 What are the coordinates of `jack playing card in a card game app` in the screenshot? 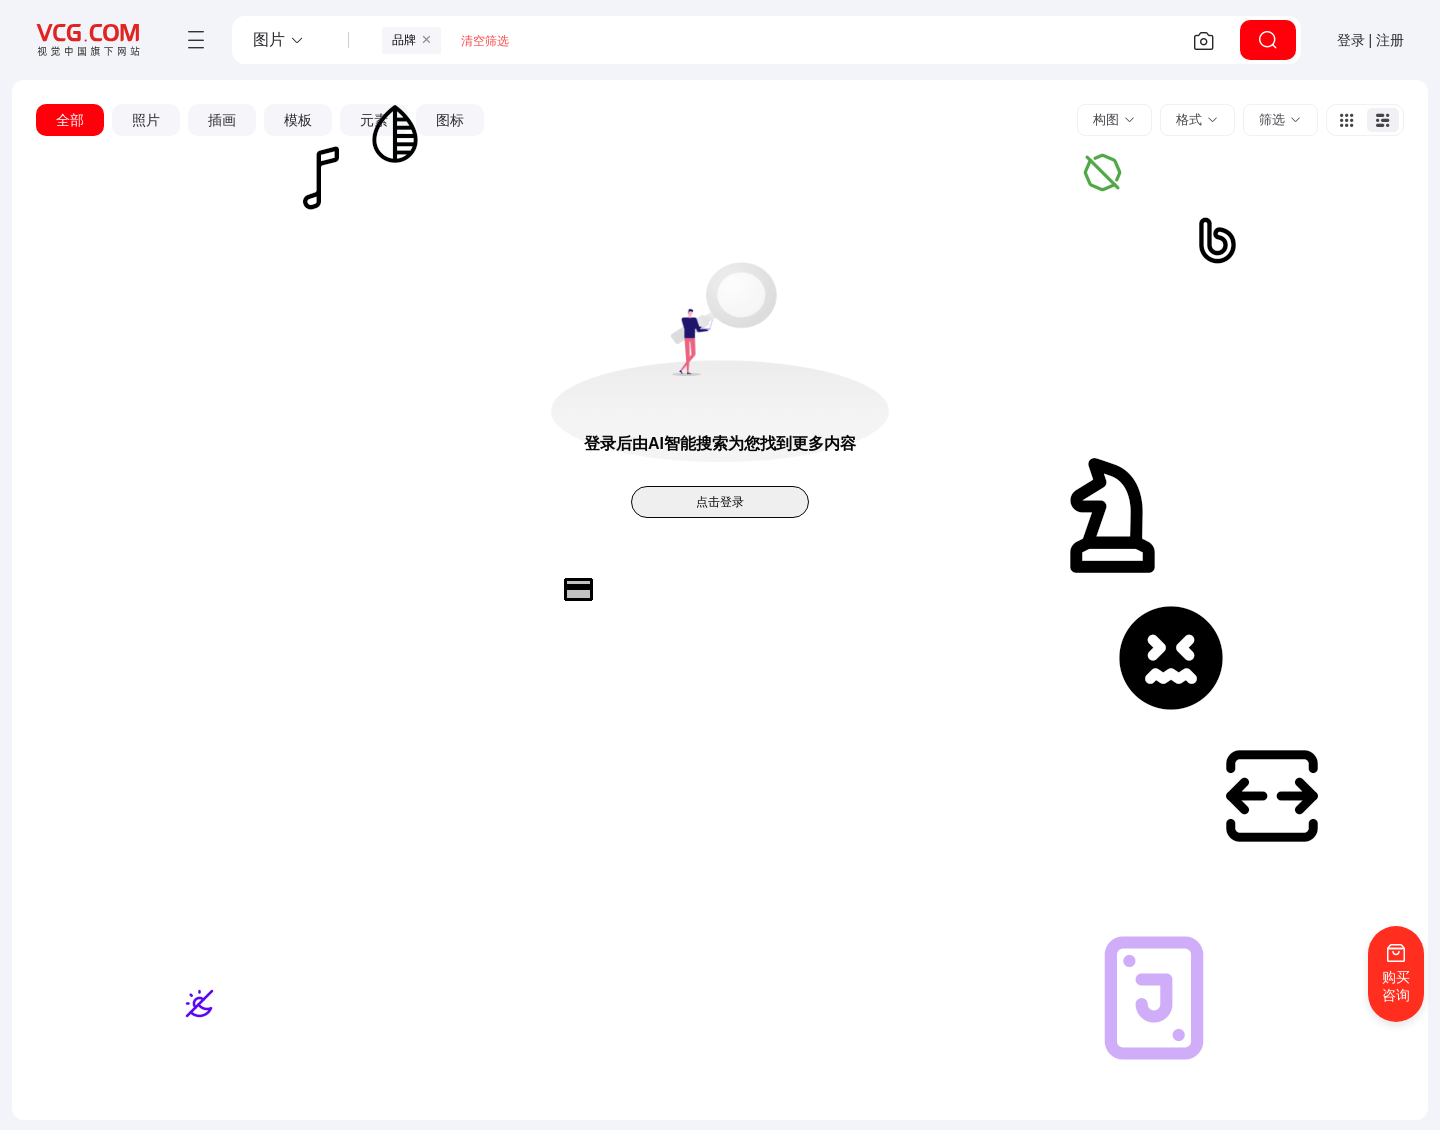 It's located at (1154, 998).